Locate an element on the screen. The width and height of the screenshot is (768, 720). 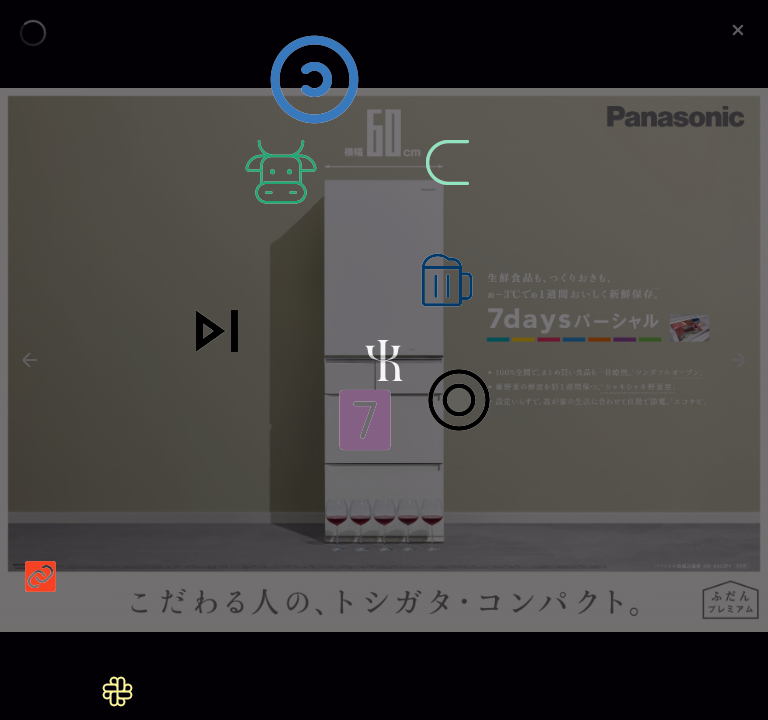
indicates copyleft licensing for content or software is located at coordinates (314, 79).